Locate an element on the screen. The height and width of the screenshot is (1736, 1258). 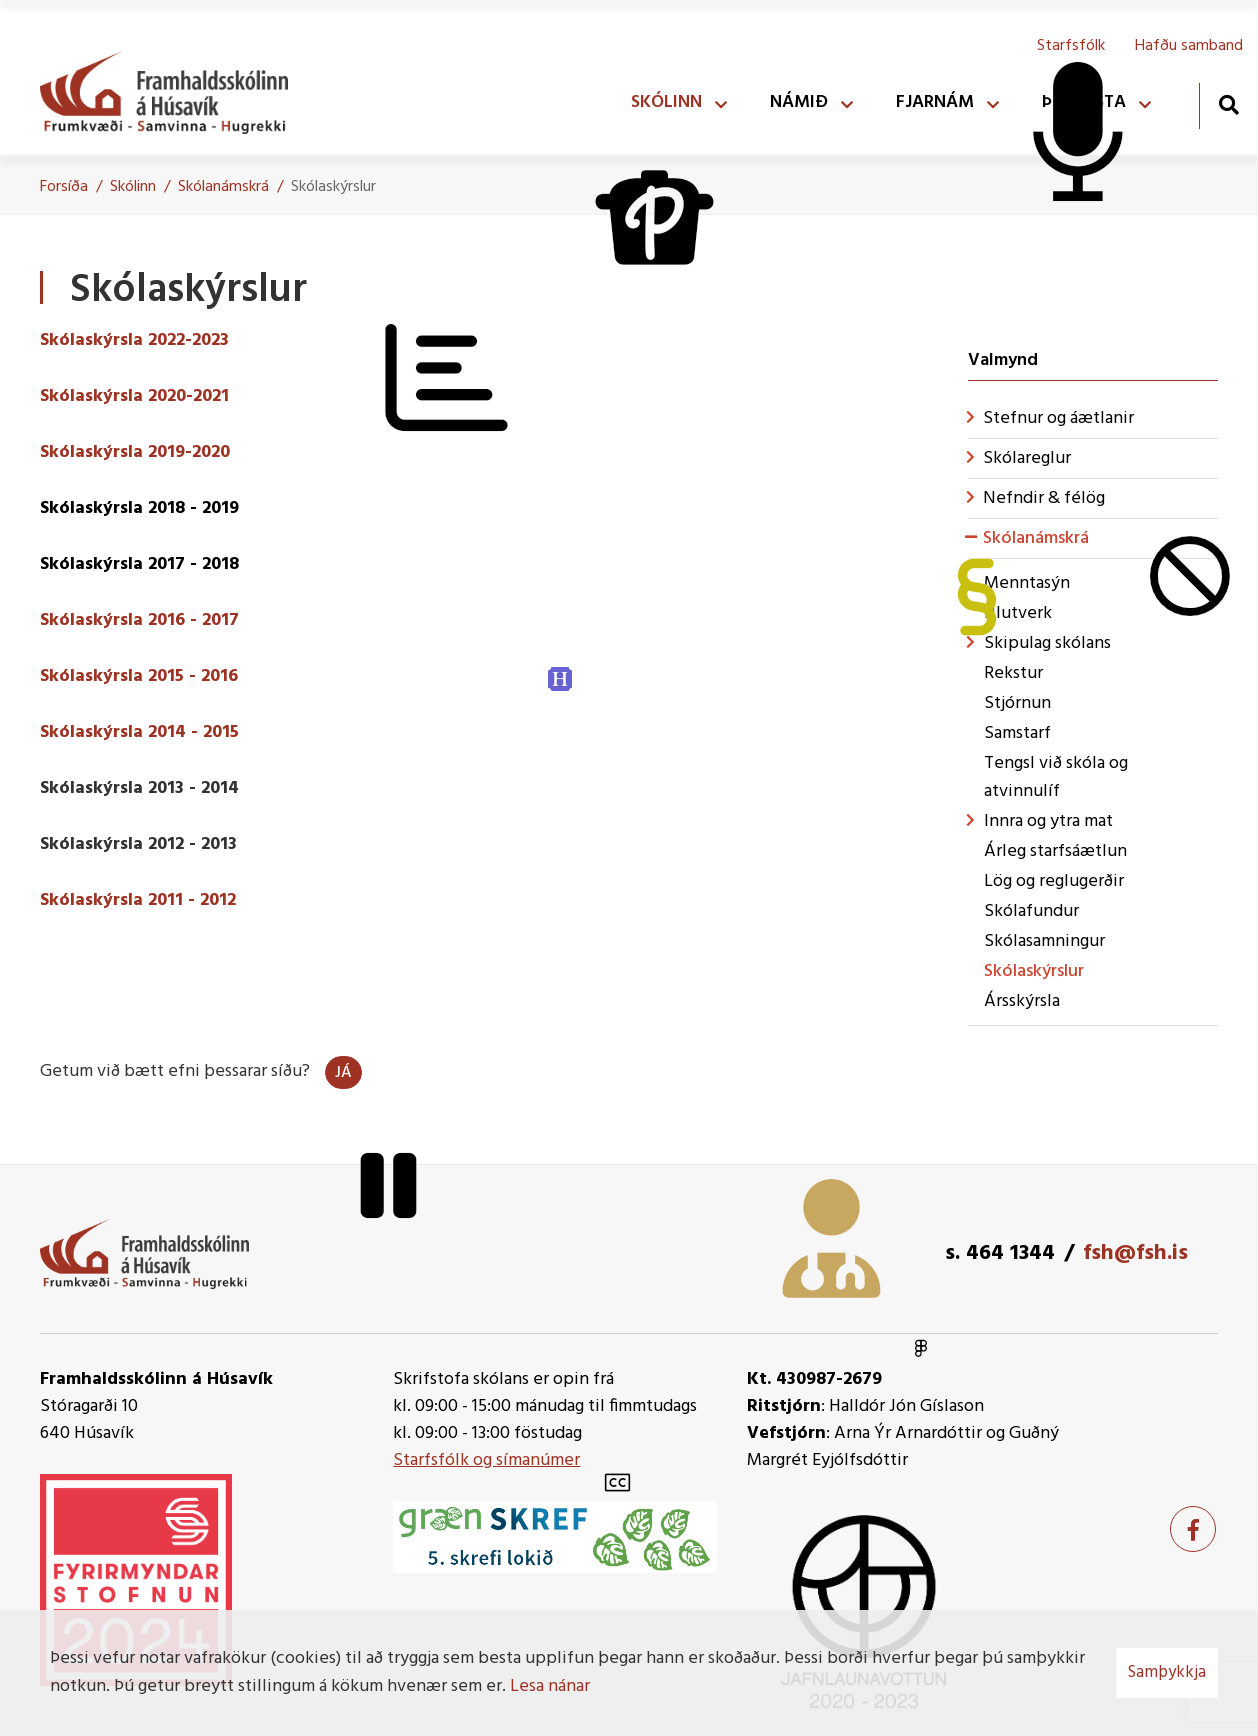
view analytics or statistics is located at coordinates (446, 377).